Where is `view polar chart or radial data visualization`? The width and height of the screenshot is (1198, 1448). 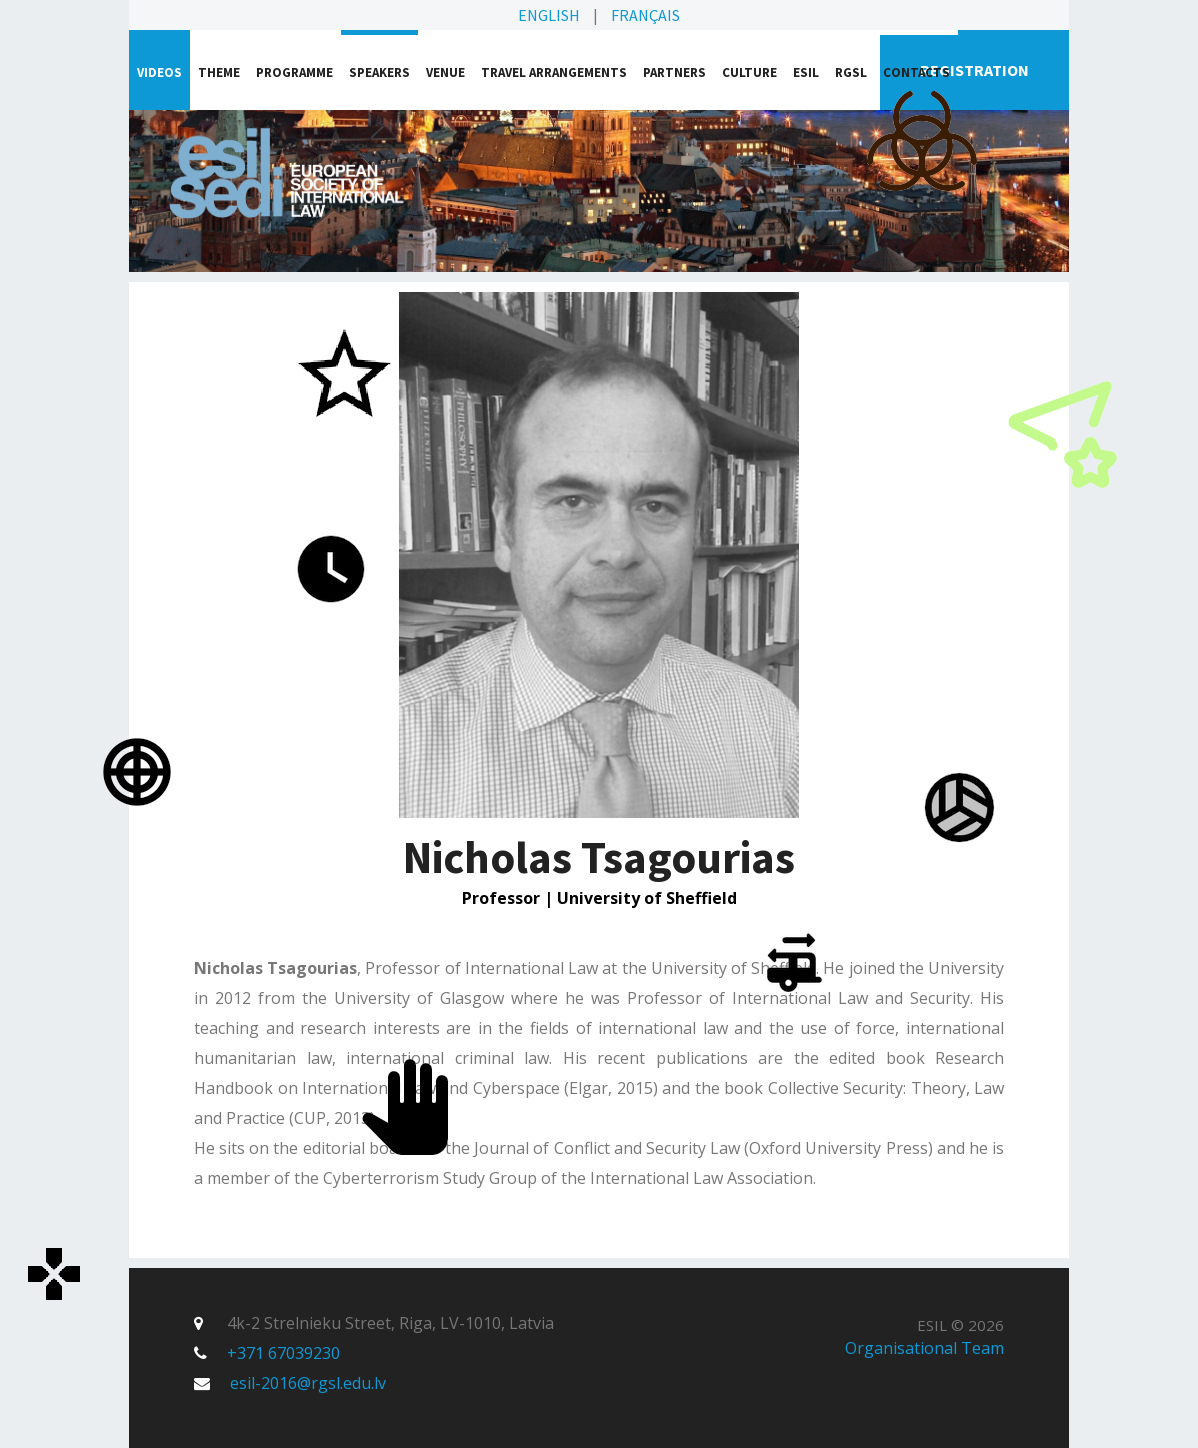 view polar chart or radial data visualization is located at coordinates (137, 772).